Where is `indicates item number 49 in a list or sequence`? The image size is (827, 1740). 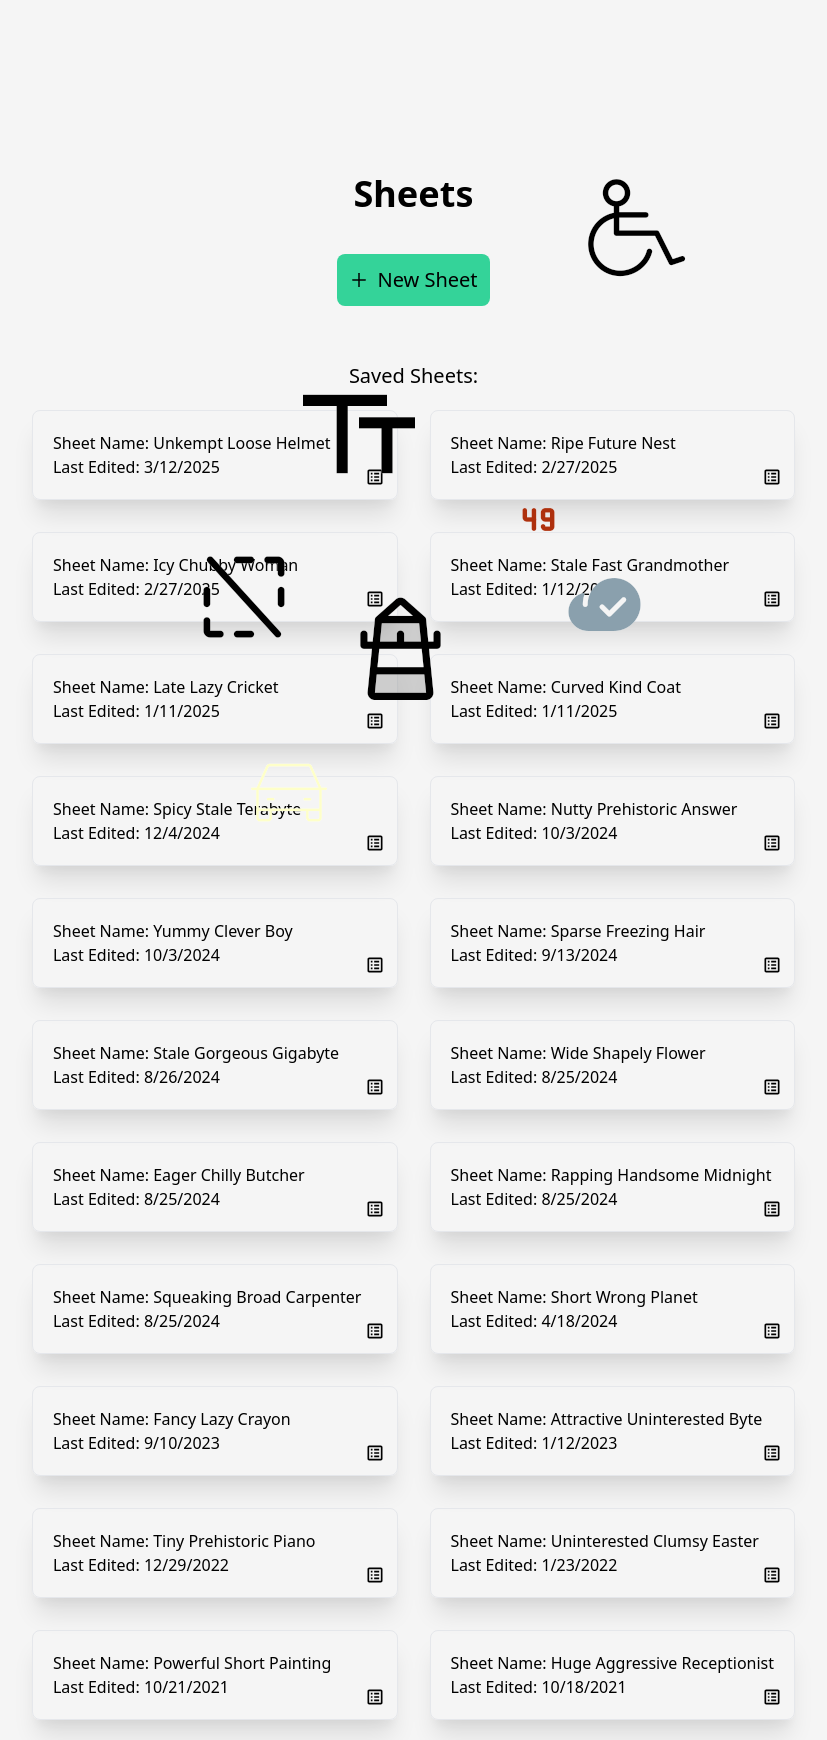
indicates item number 49 in a list or sequence is located at coordinates (538, 519).